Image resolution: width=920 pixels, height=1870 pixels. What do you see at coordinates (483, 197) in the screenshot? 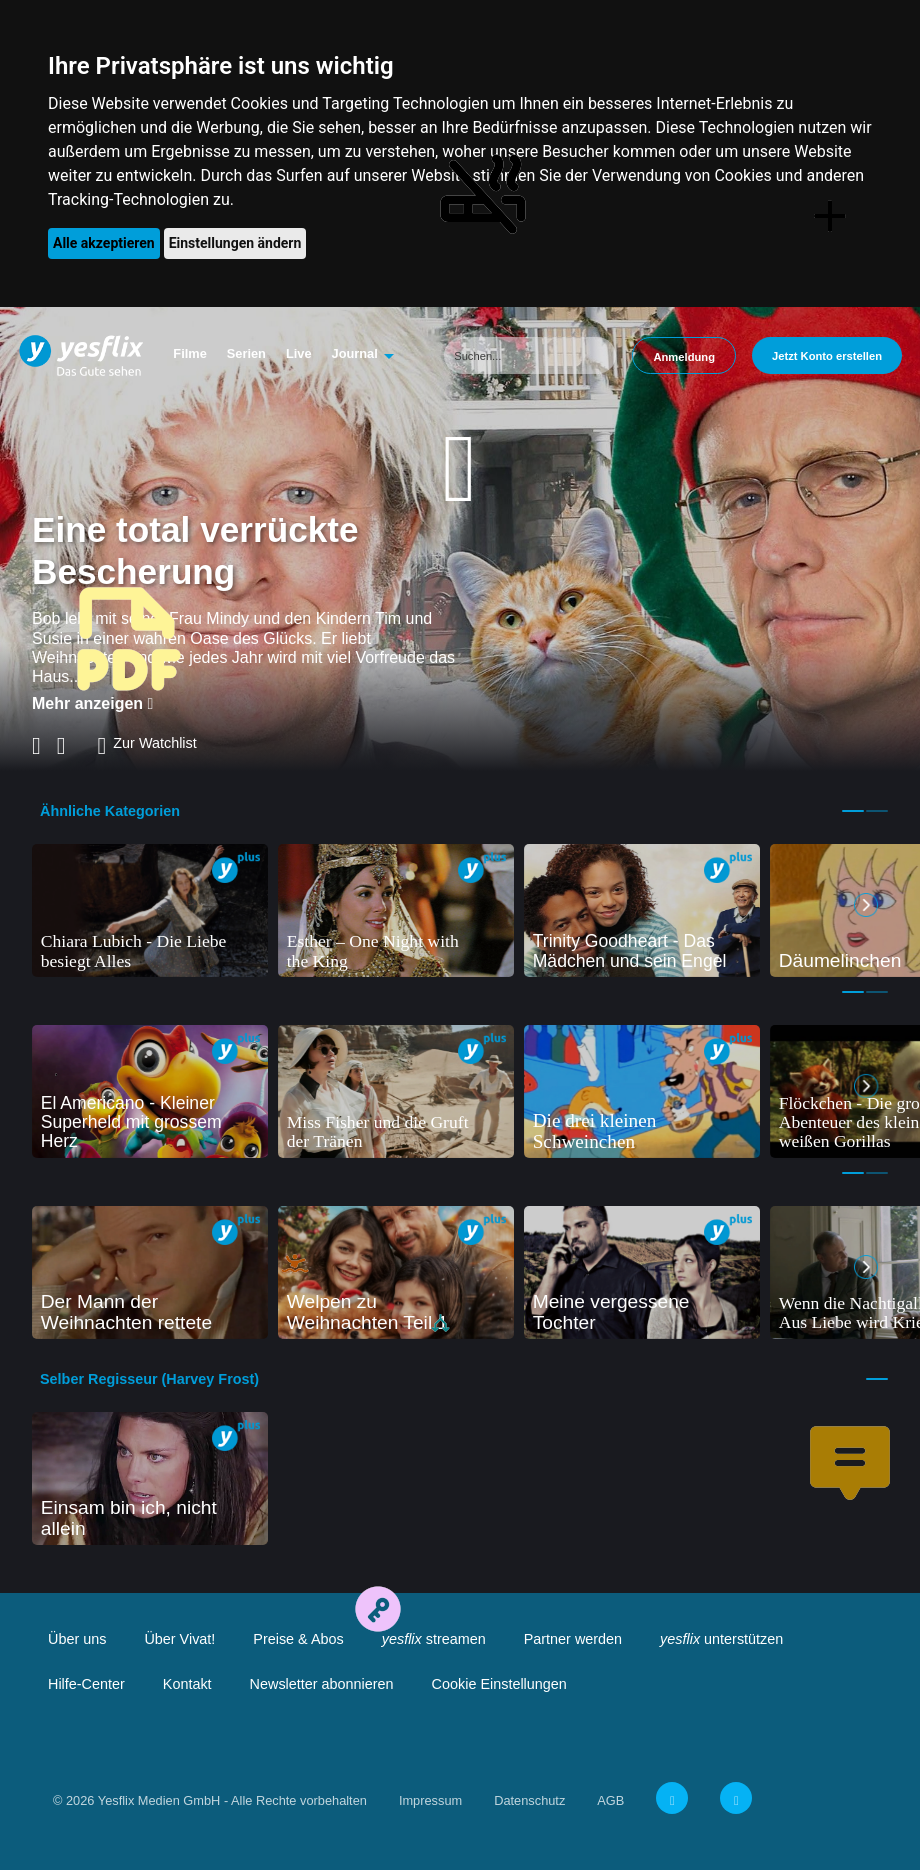
I see `no smoking allowed` at bounding box center [483, 197].